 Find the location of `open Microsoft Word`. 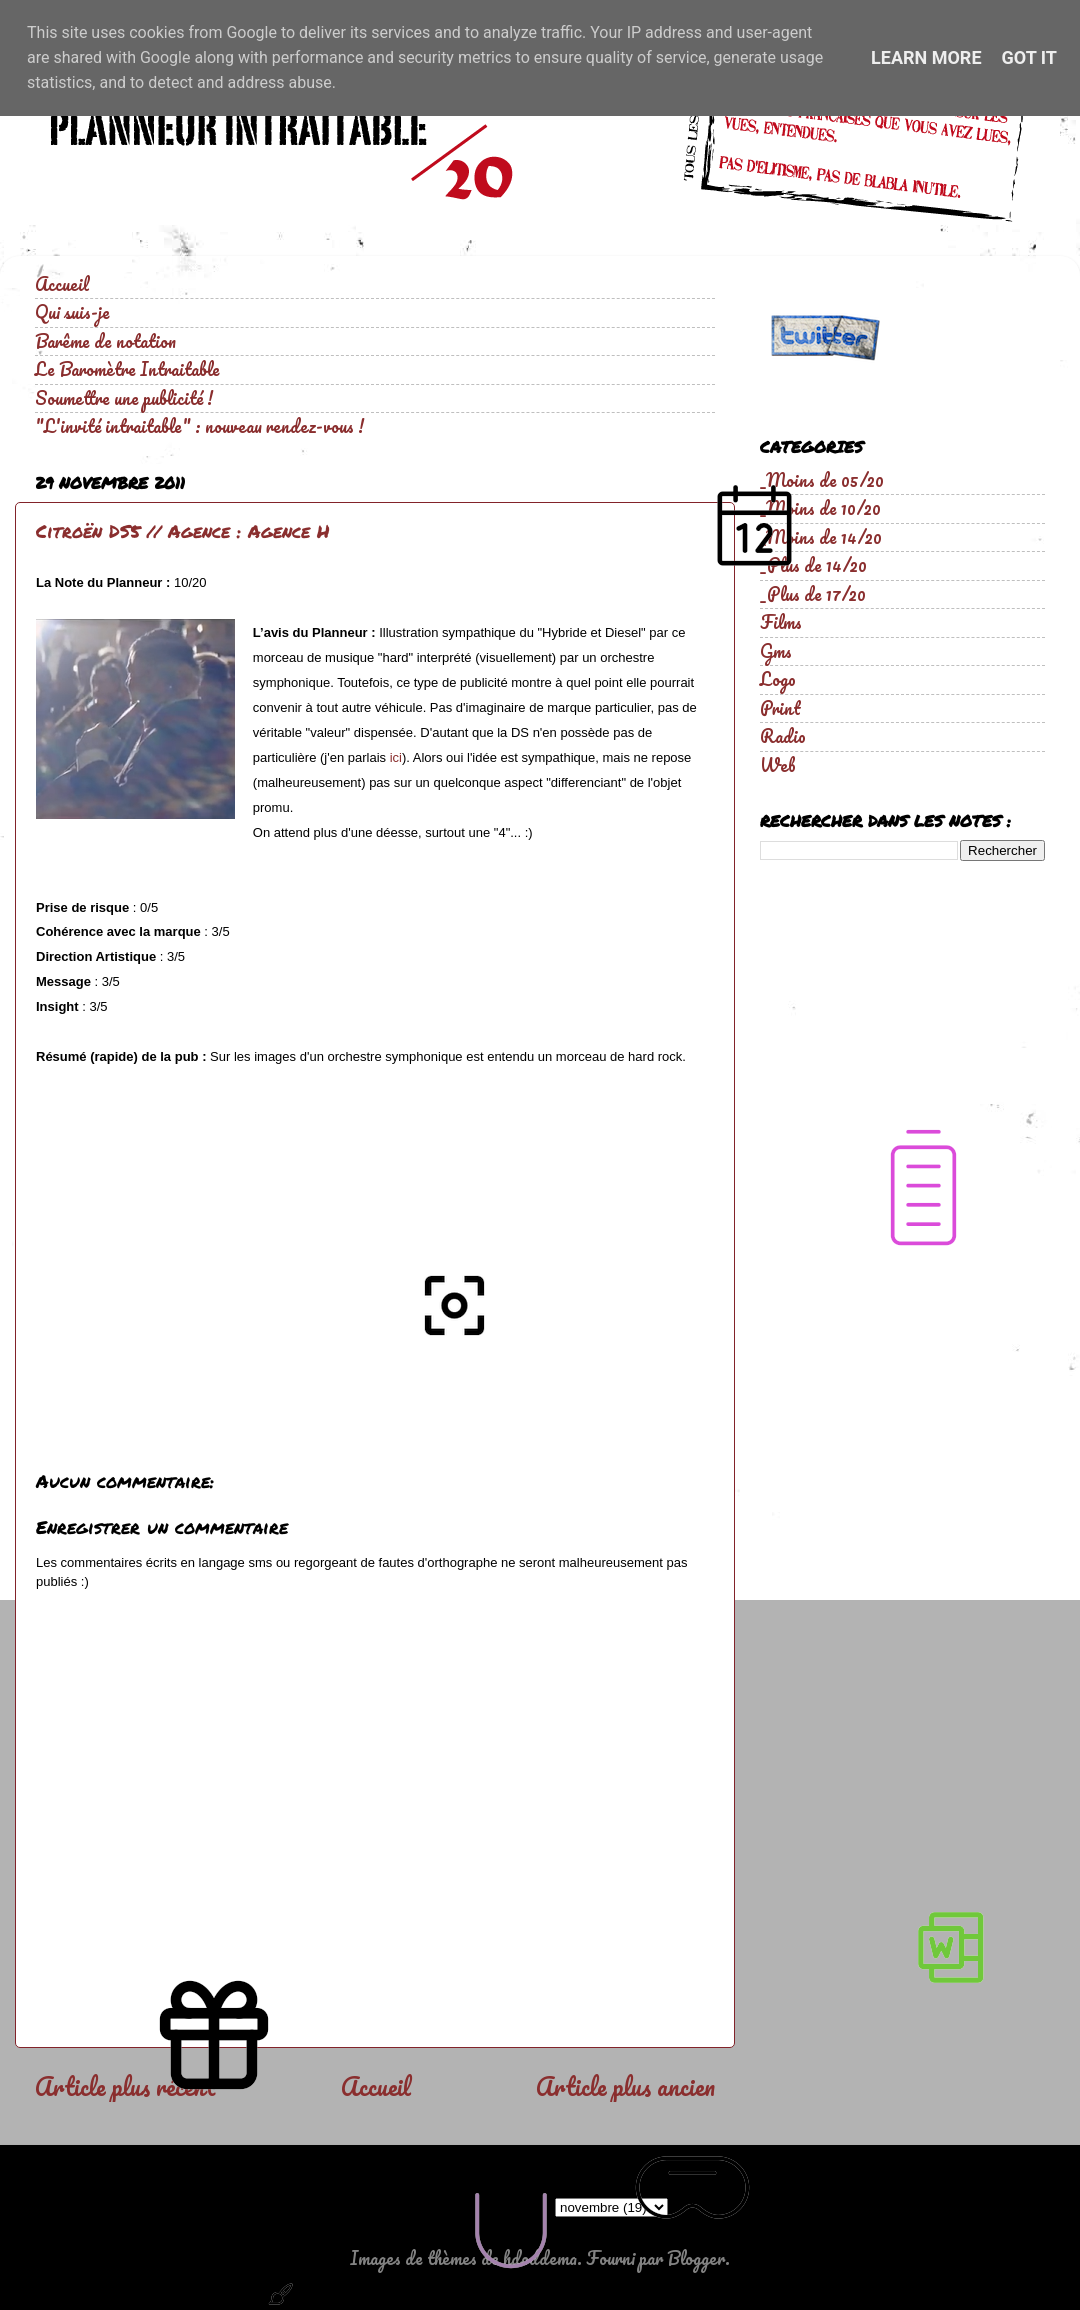

open Microsoft Word is located at coordinates (953, 1947).